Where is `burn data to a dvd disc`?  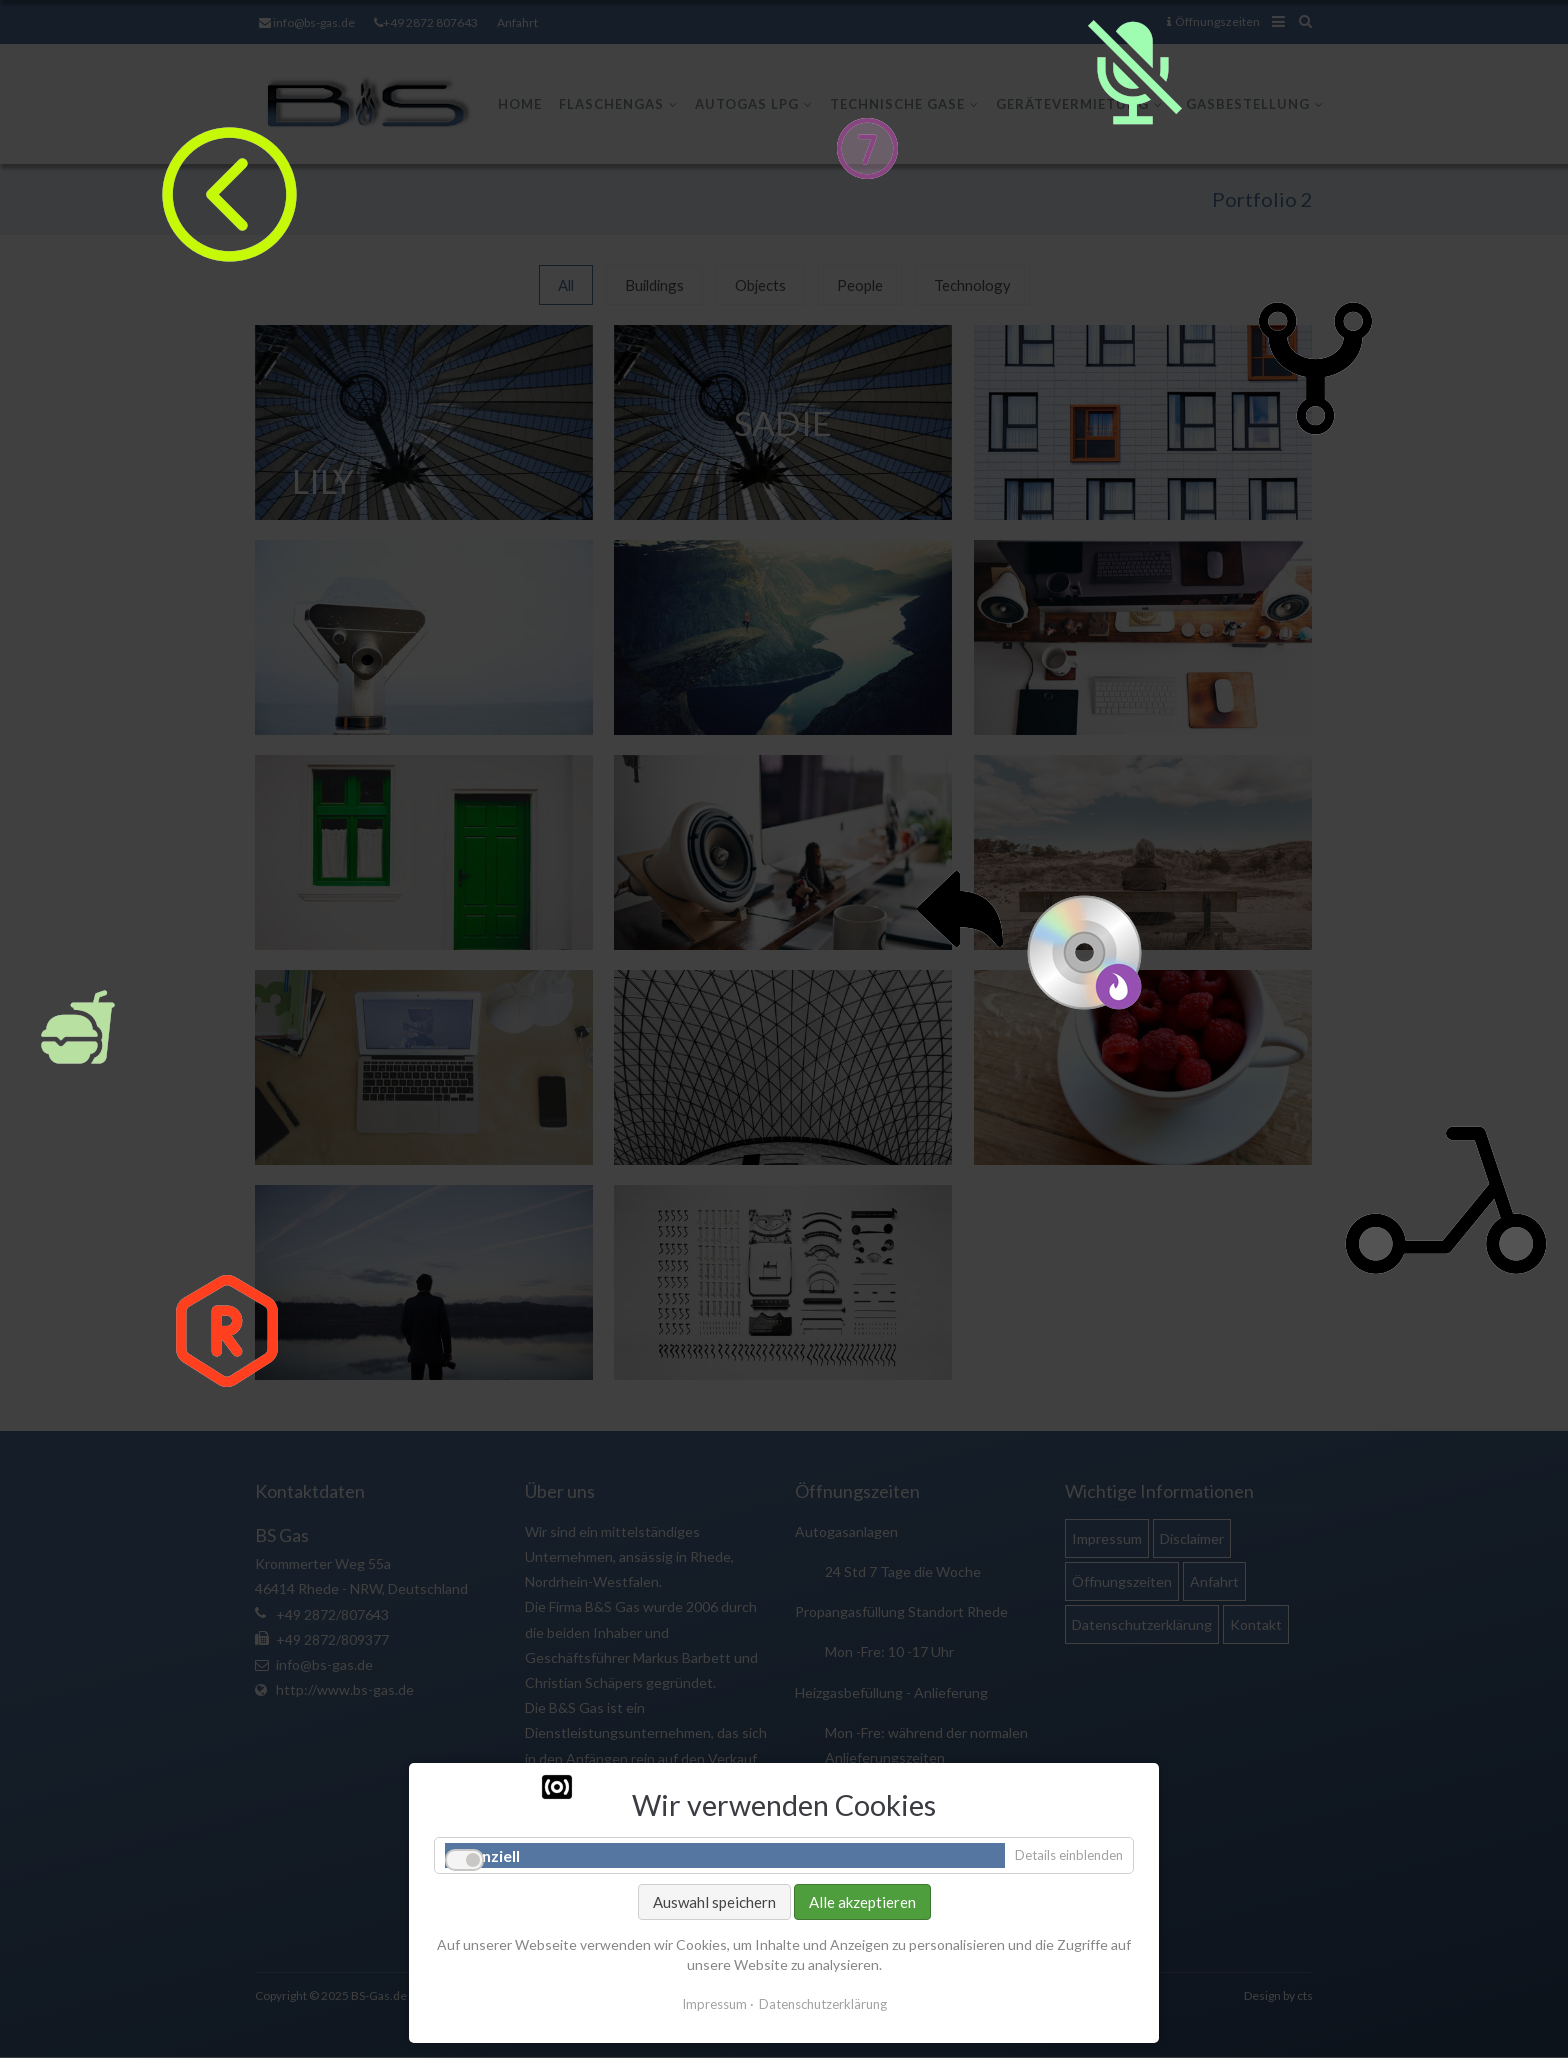
burn data to a dvd disc is located at coordinates (1084, 952).